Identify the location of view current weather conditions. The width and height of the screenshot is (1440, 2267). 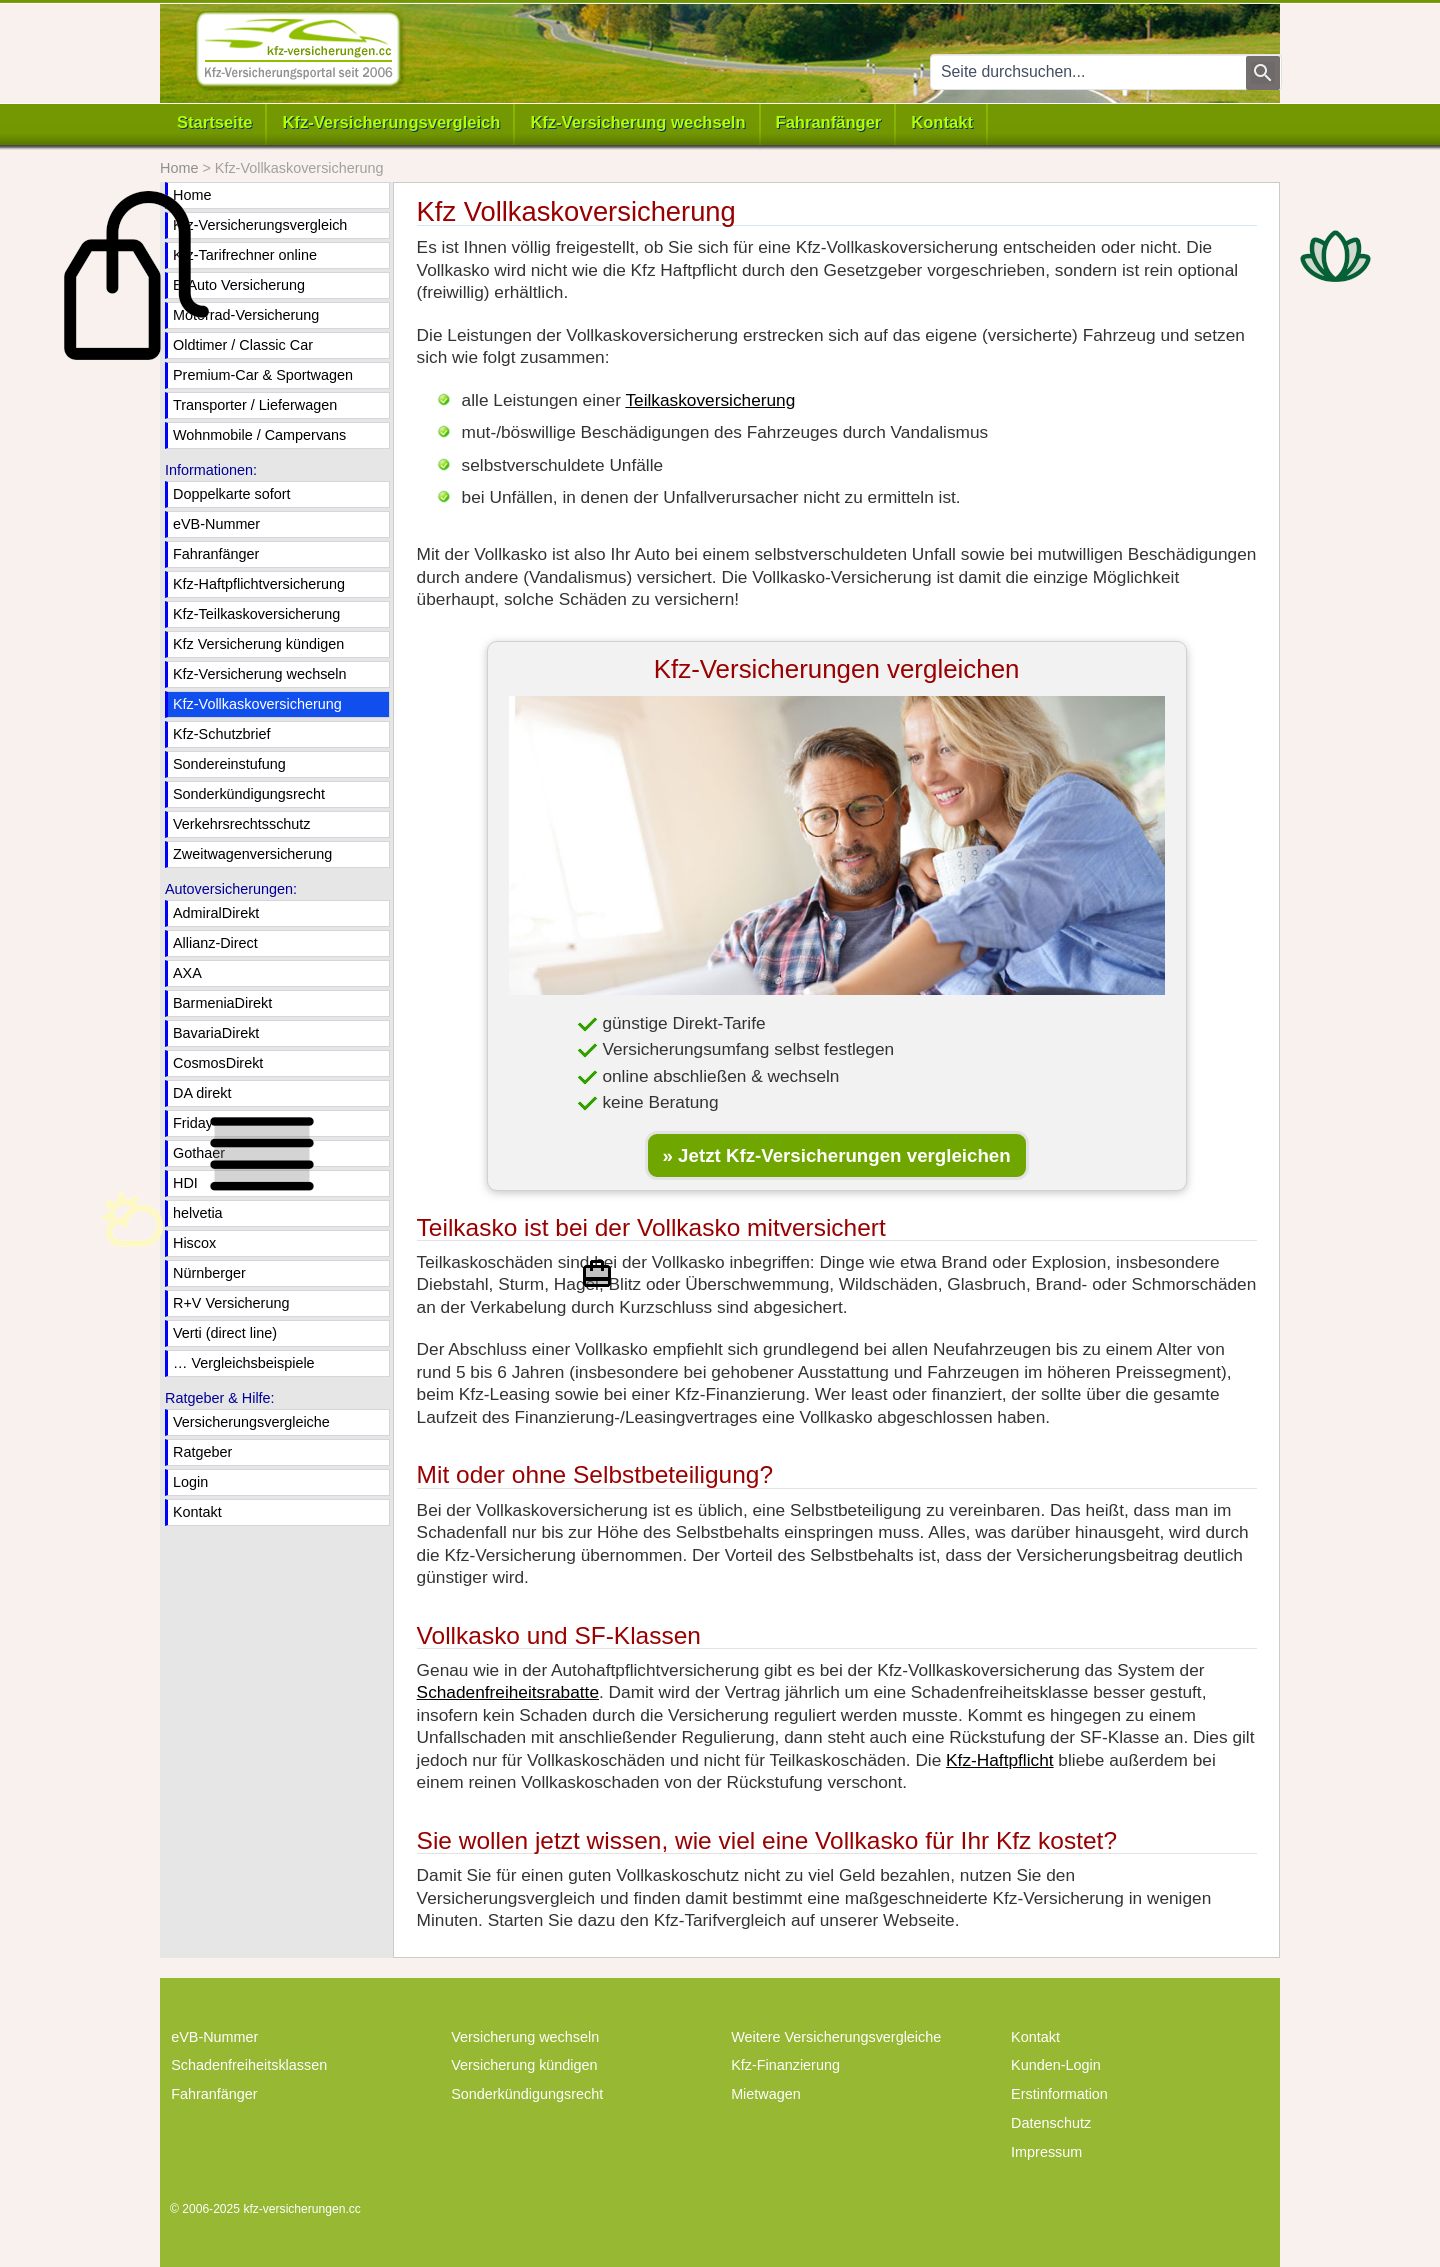
(132, 1220).